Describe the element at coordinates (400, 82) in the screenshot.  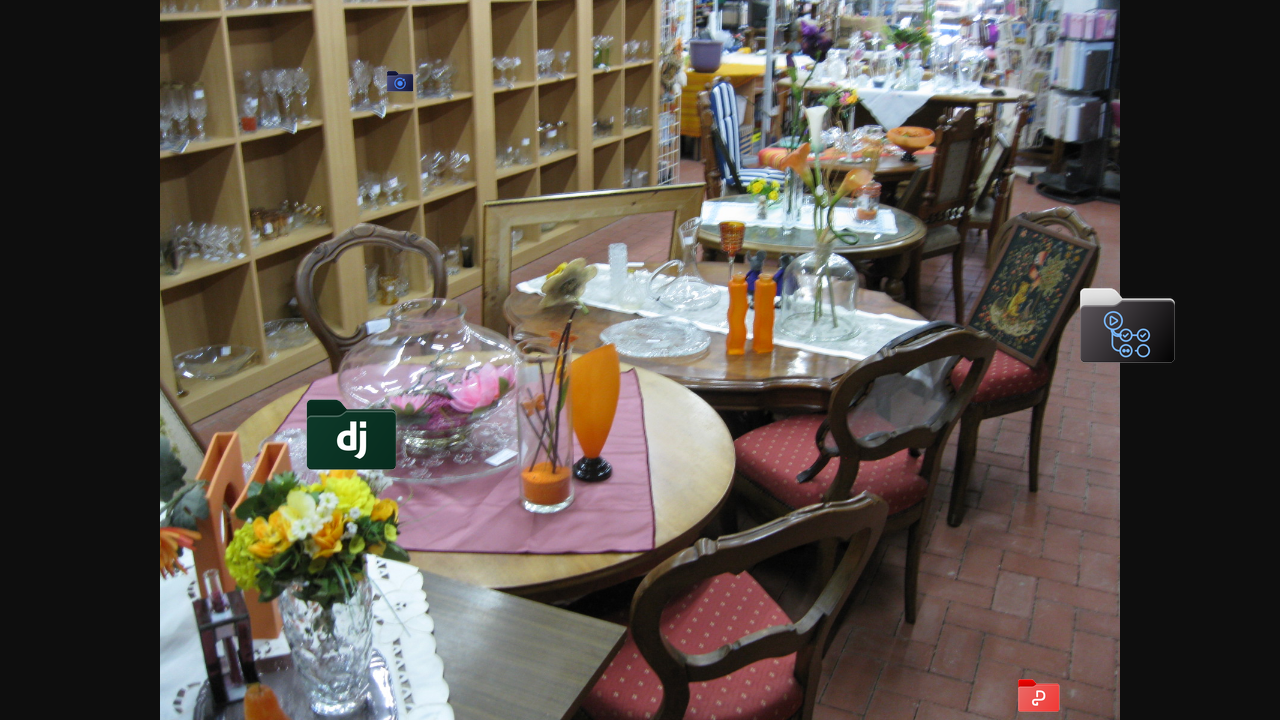
I see `open ionic framework project folder` at that location.